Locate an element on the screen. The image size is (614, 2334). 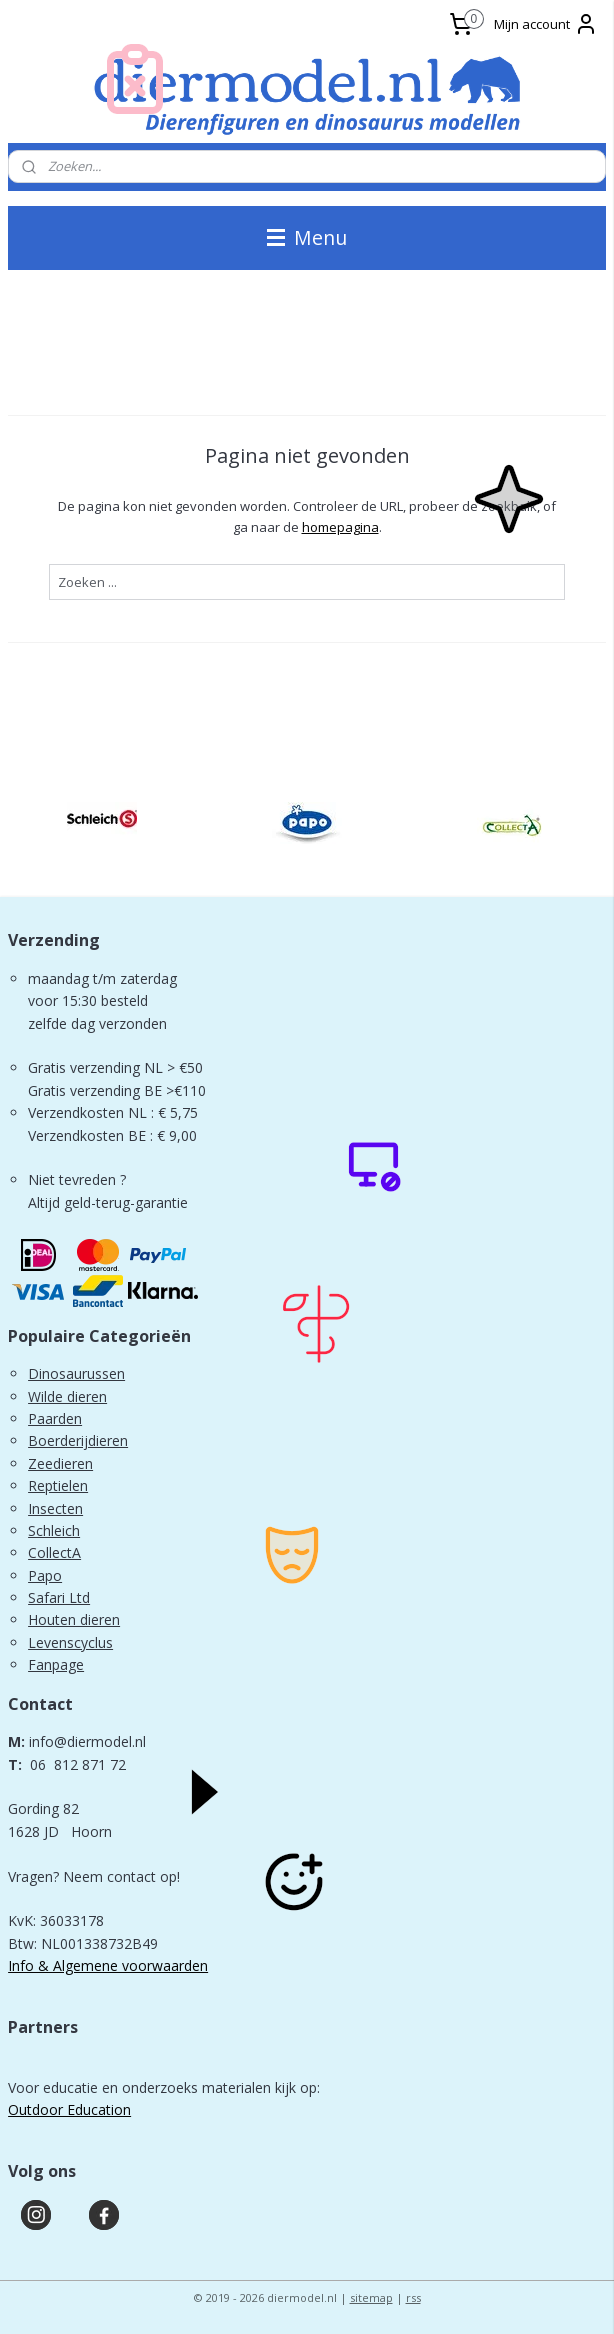
cancel or disconnect desktop device is located at coordinates (373, 1164).